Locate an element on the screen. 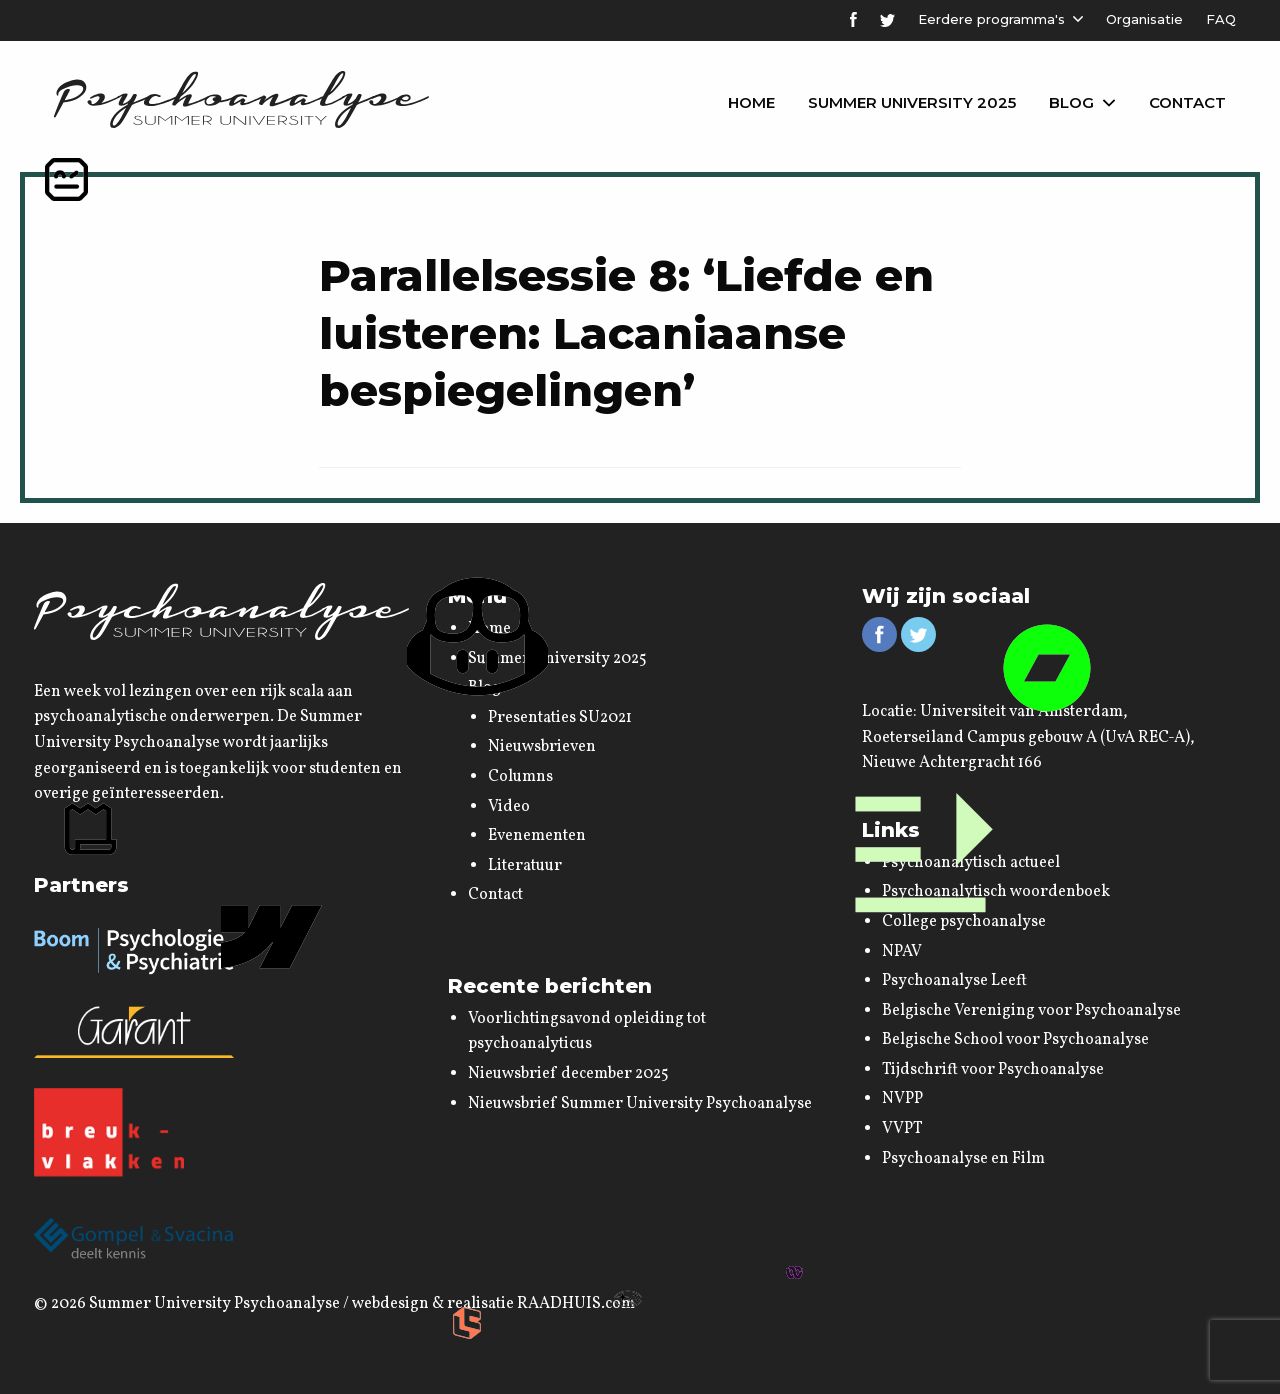 Image resolution: width=1280 pixels, height=1394 pixels. open Bandcamp app is located at coordinates (1047, 668).